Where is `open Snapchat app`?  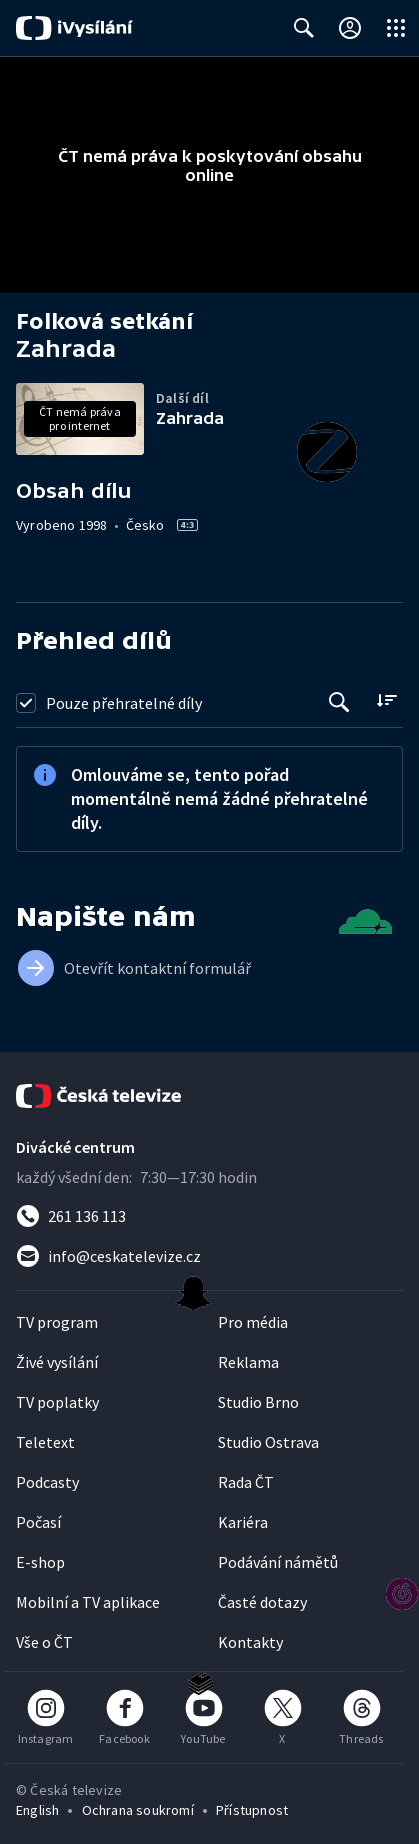
open Snapchat app is located at coordinates (193, 1292).